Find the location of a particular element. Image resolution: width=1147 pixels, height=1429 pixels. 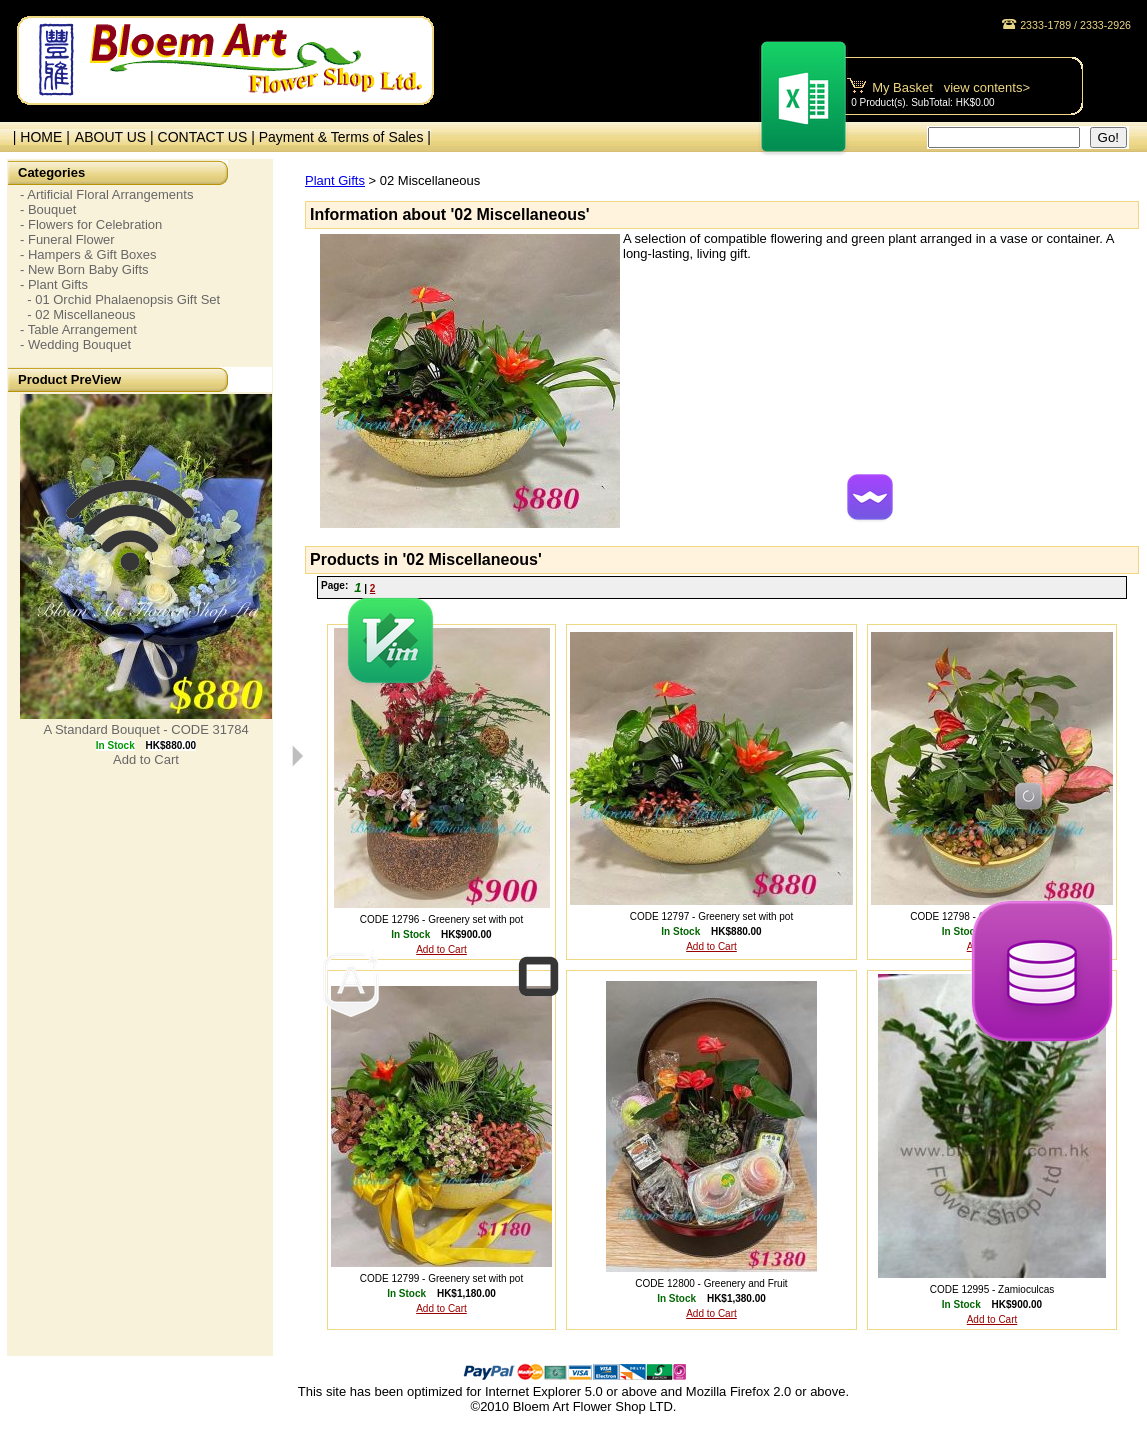

open LibreOffice Base database application is located at coordinates (1042, 971).